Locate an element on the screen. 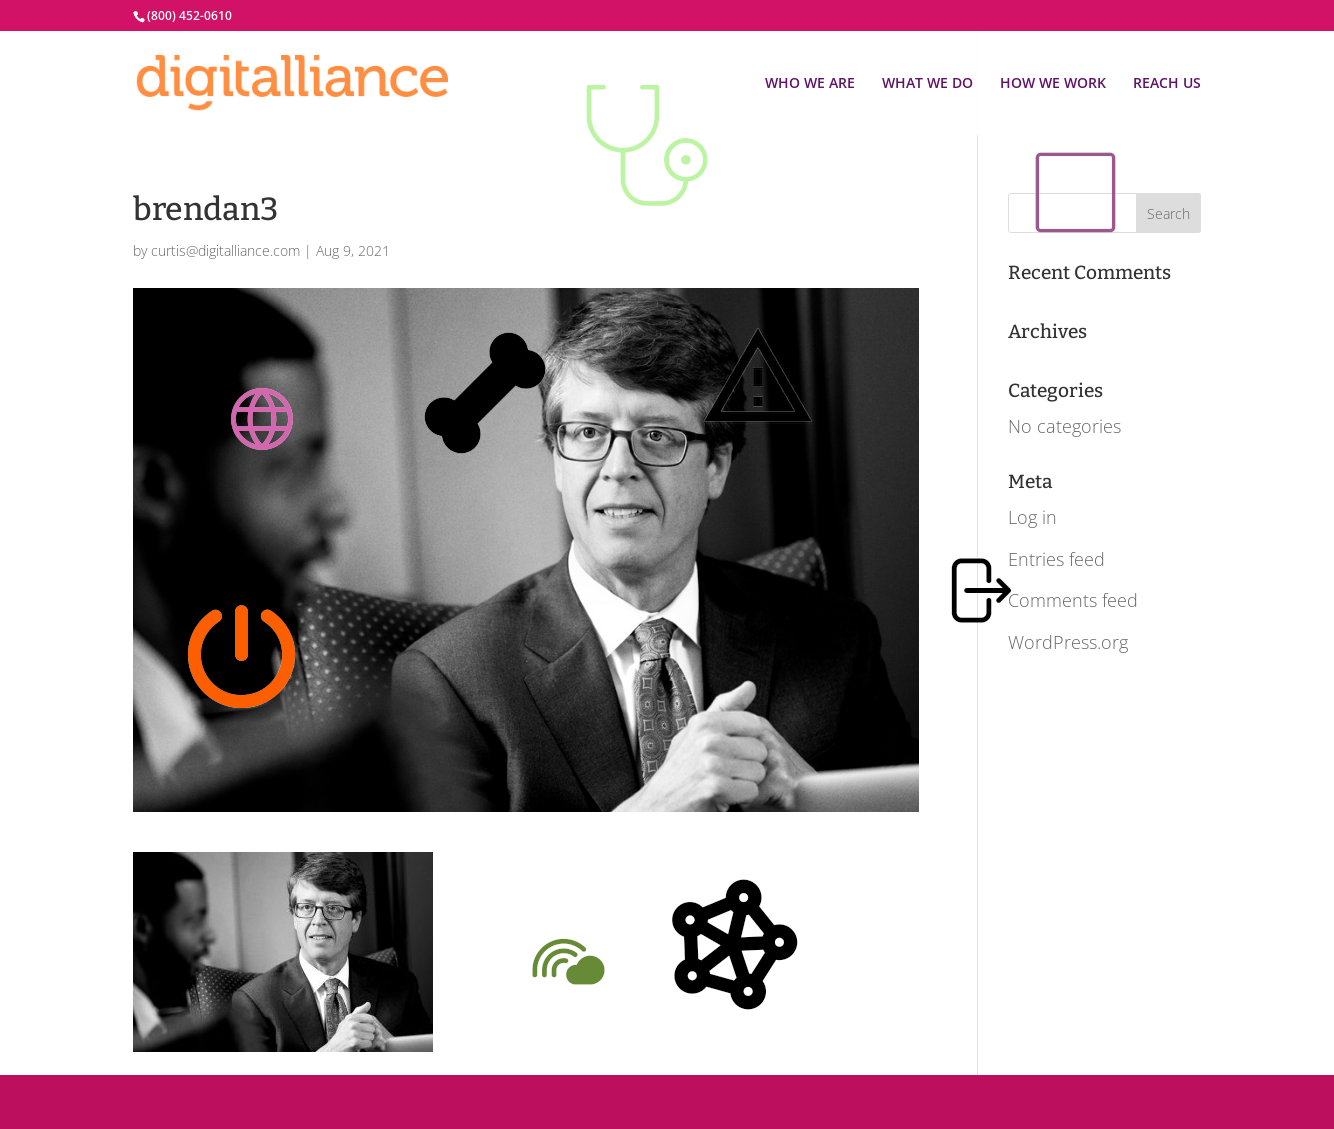 This screenshot has height=1129, width=1334. stop media playback is located at coordinates (1075, 192).